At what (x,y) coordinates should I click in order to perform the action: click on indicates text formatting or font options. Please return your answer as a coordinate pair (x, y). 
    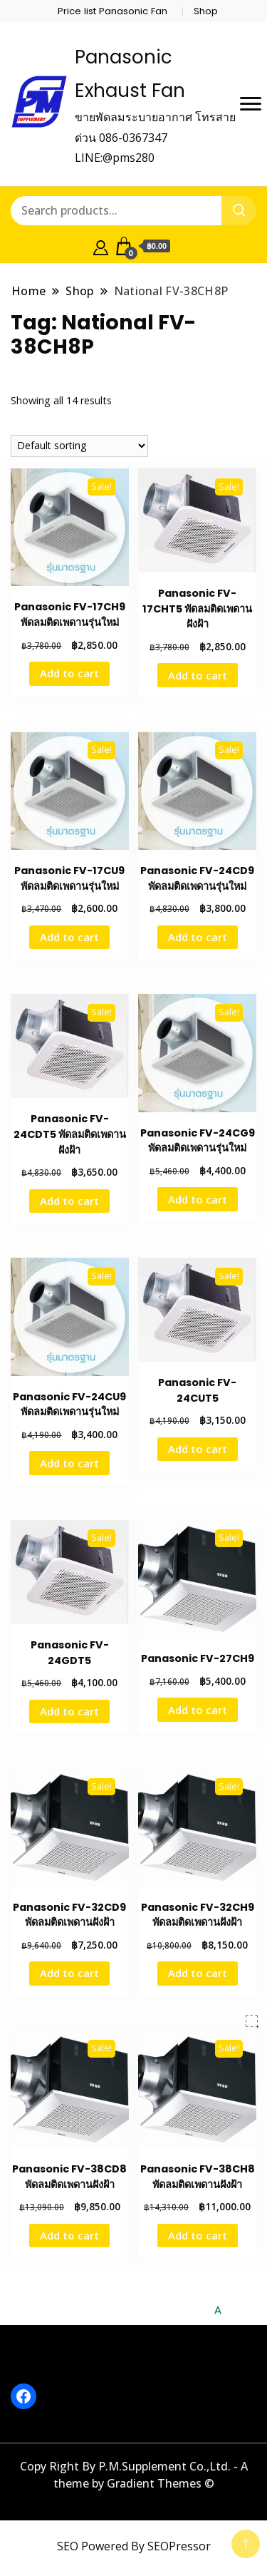
    Looking at the image, I should click on (218, 2310).